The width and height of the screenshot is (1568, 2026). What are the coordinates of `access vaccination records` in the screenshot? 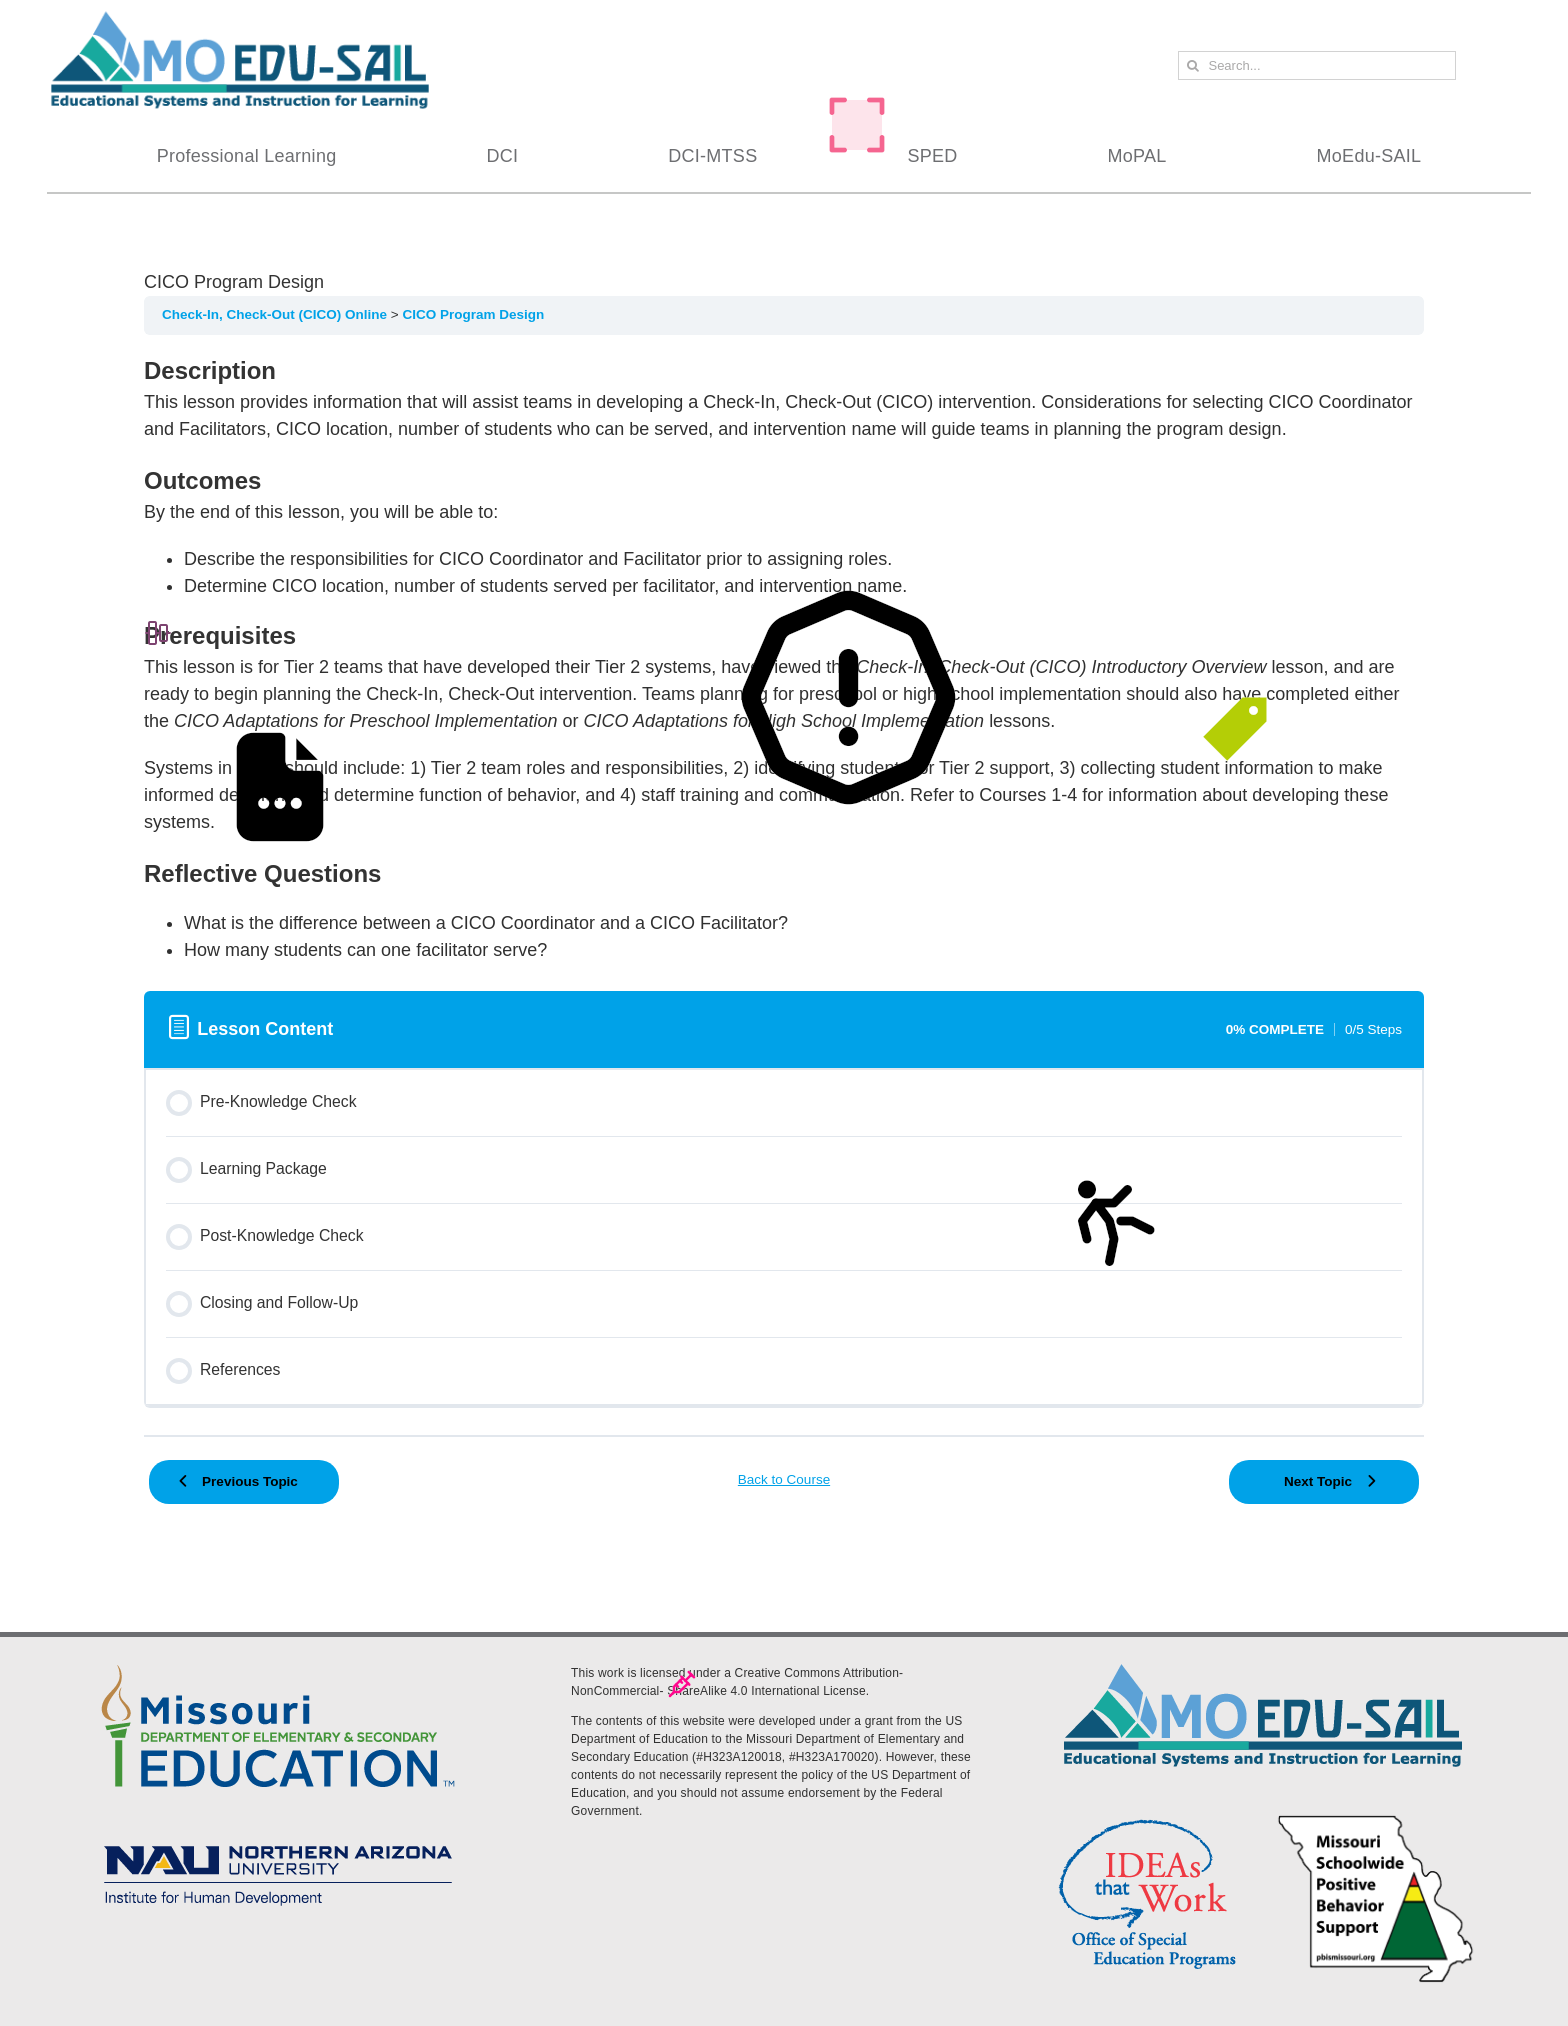 It's located at (682, 1684).